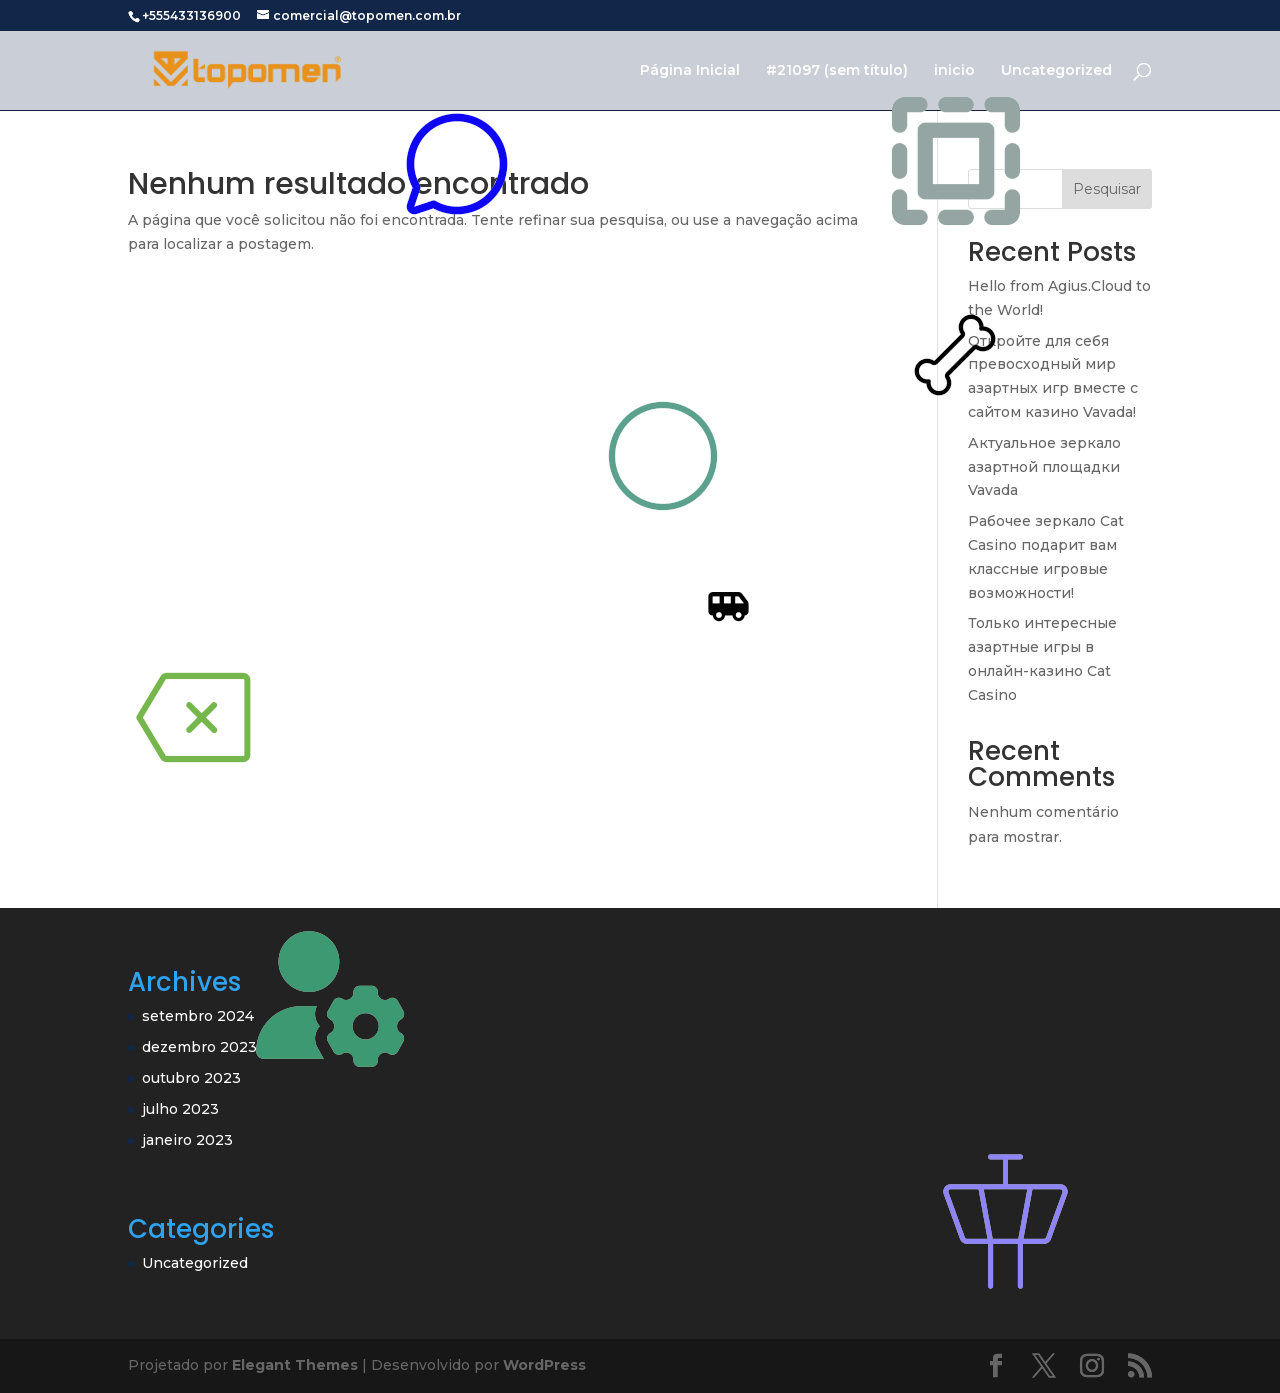 This screenshot has width=1280, height=1393. I want to click on access pet-related features or settings, so click(955, 355).